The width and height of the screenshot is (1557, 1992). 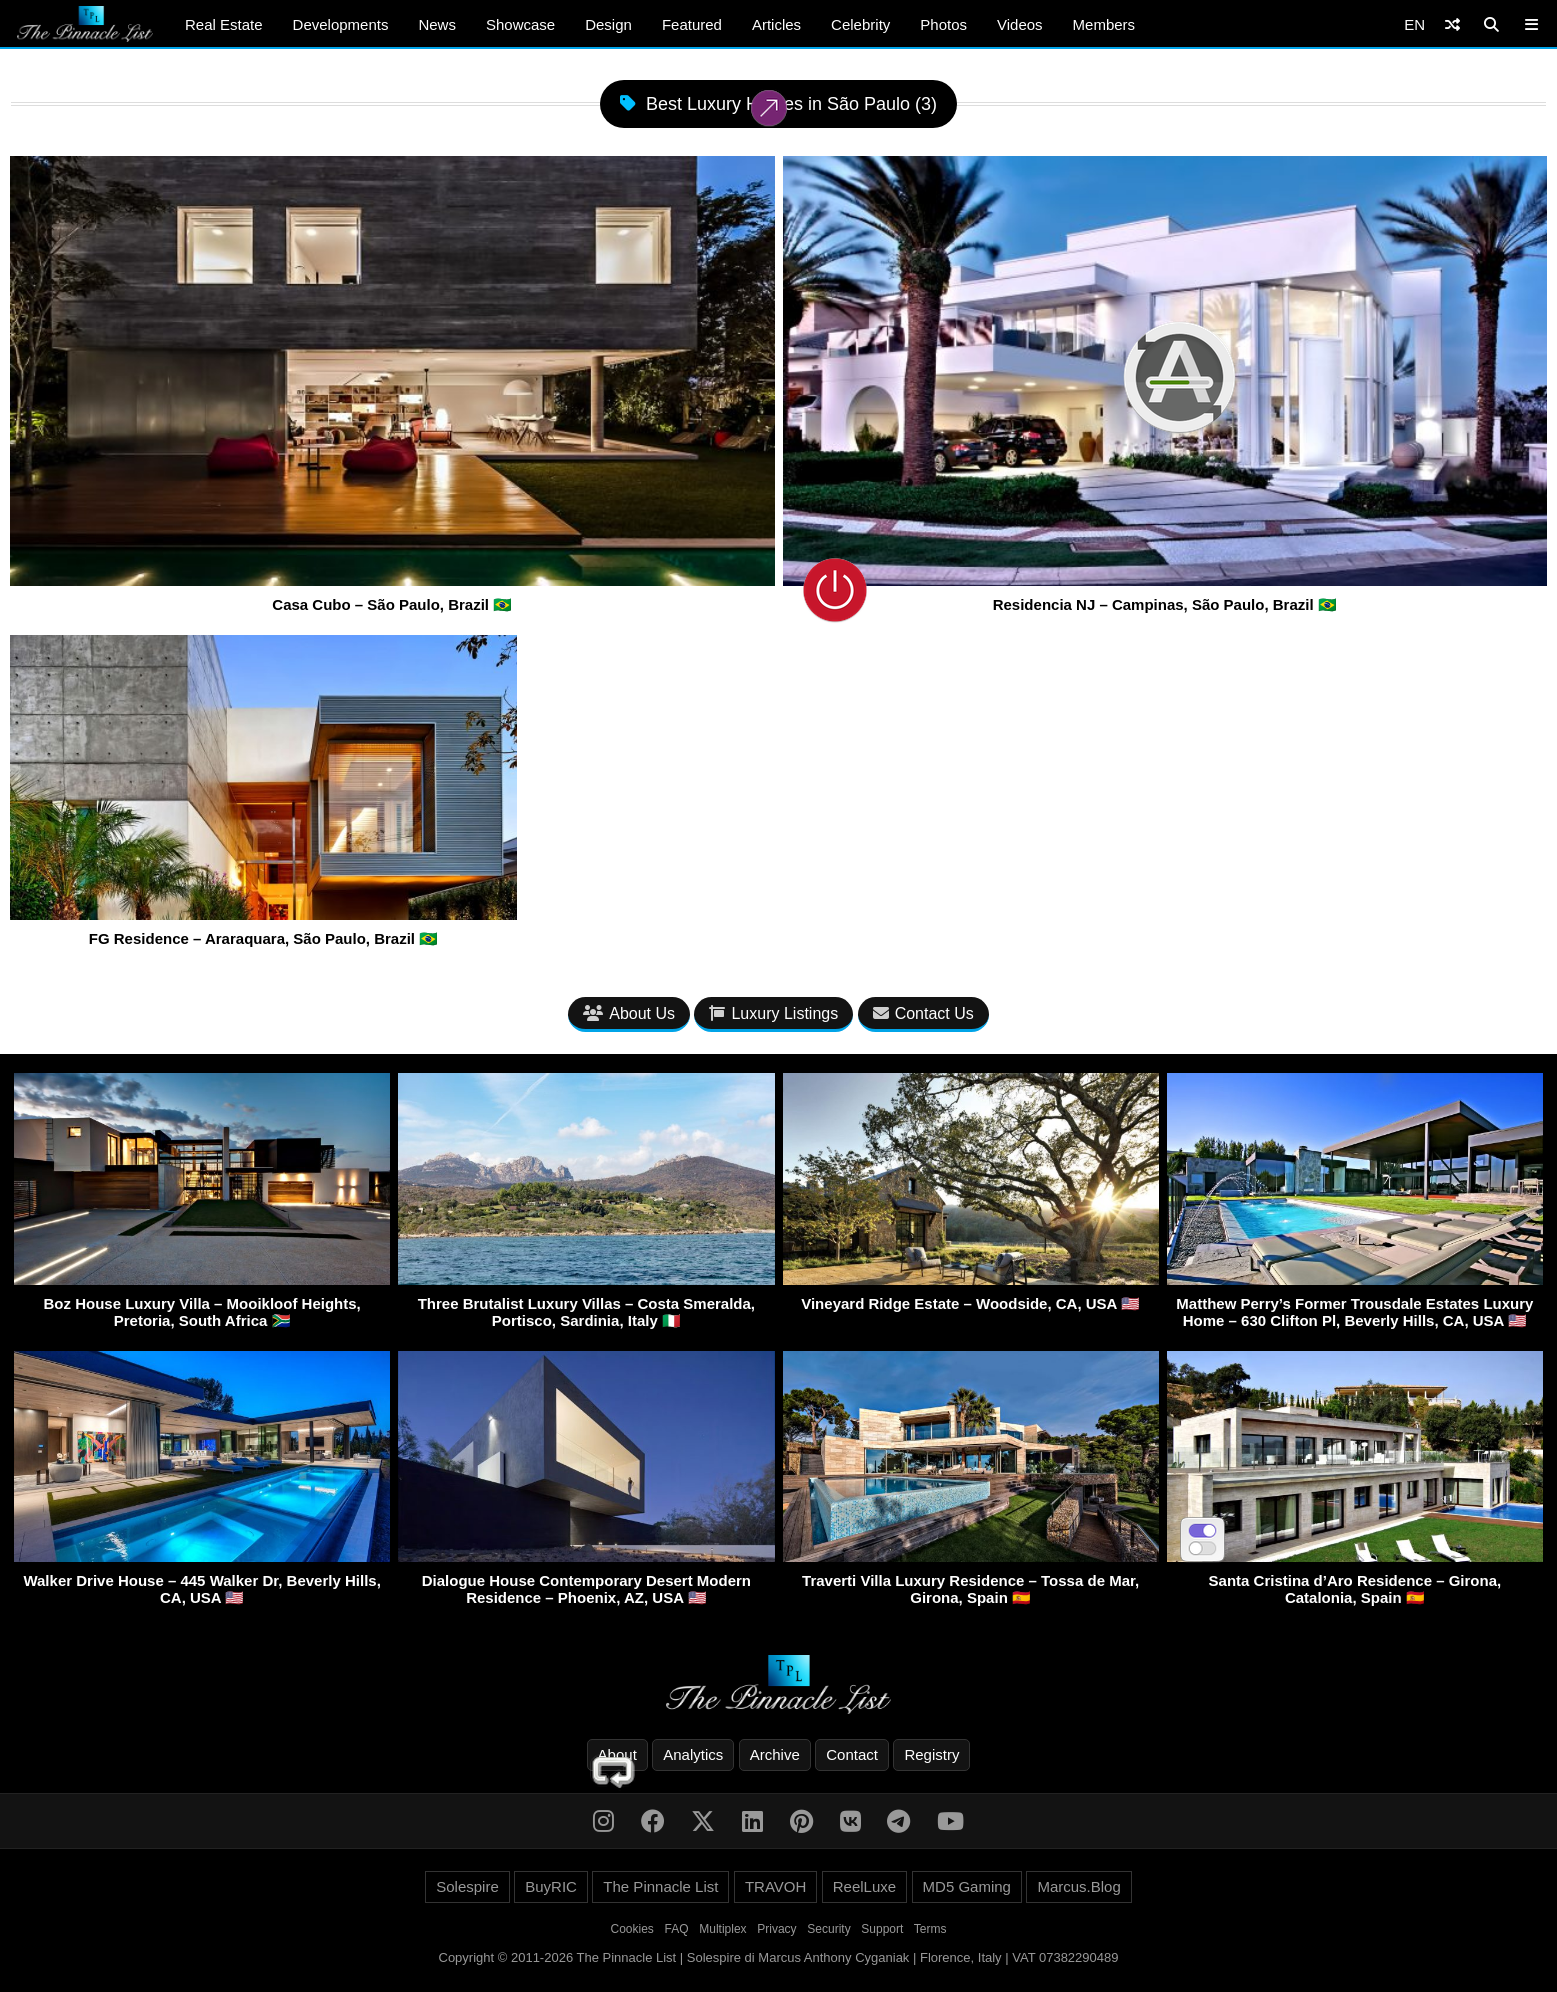 What do you see at coordinates (835, 590) in the screenshot?
I see `shut down or power off the system` at bounding box center [835, 590].